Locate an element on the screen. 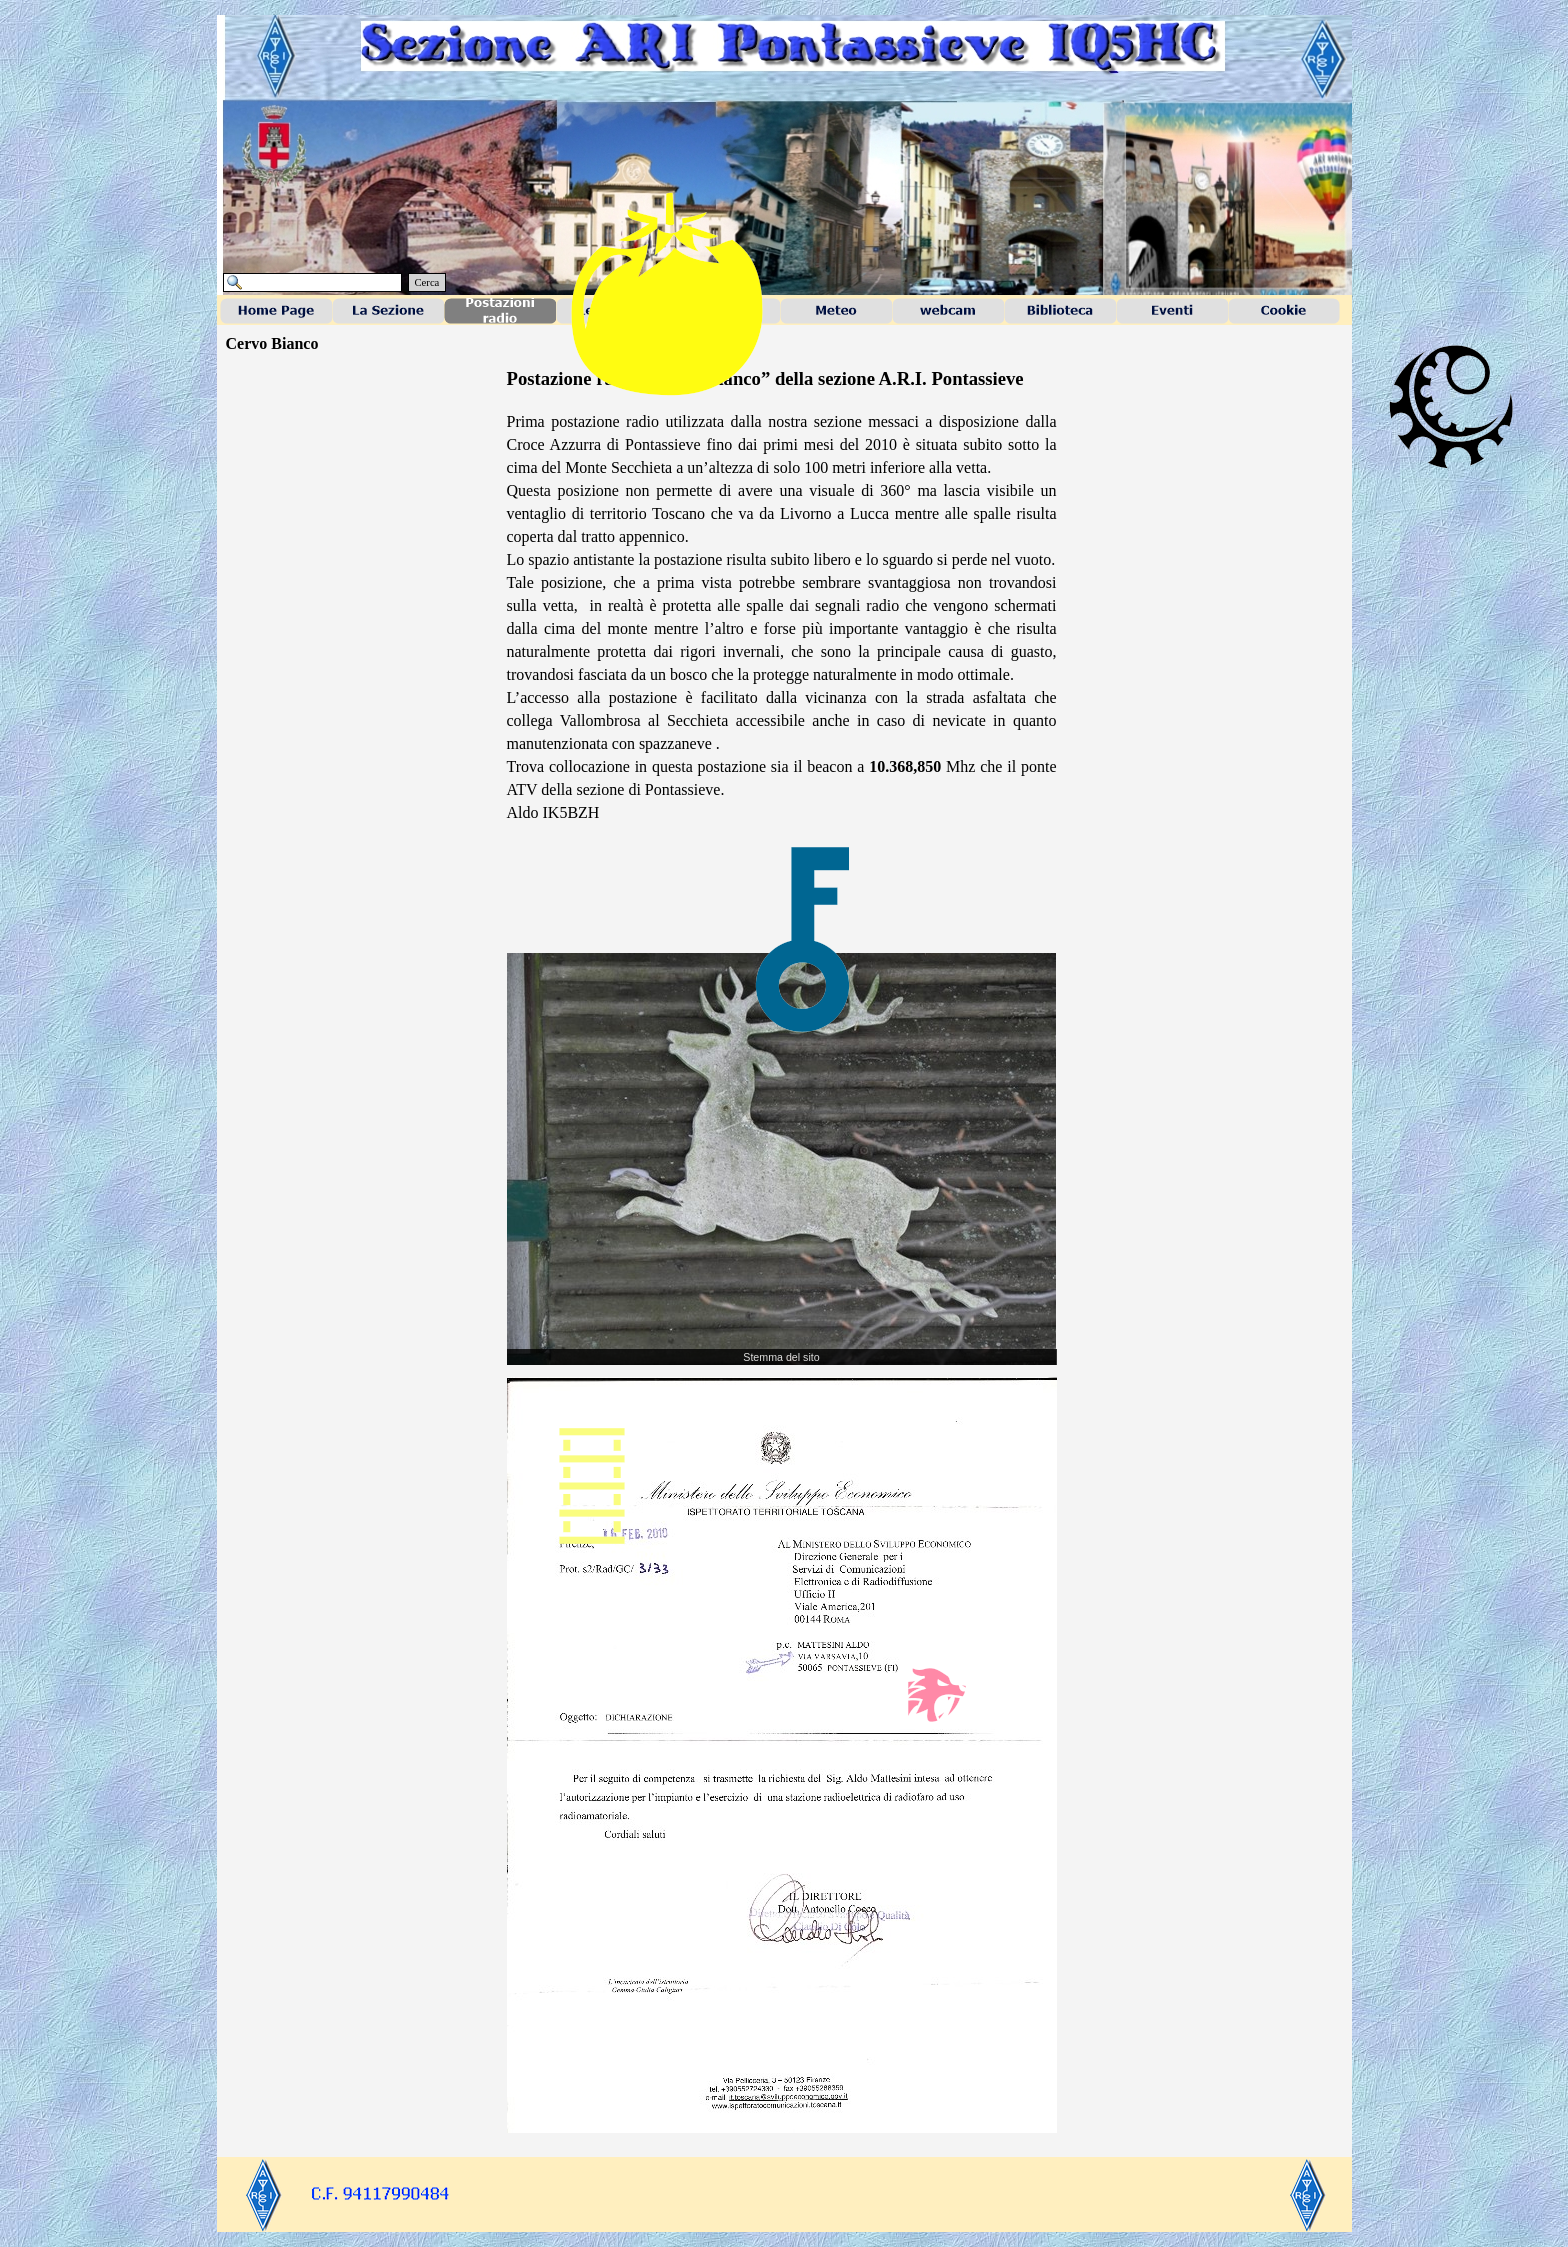 The width and height of the screenshot is (1568, 2247). select saber-toothed cat character or avatar is located at coordinates (937, 1695).